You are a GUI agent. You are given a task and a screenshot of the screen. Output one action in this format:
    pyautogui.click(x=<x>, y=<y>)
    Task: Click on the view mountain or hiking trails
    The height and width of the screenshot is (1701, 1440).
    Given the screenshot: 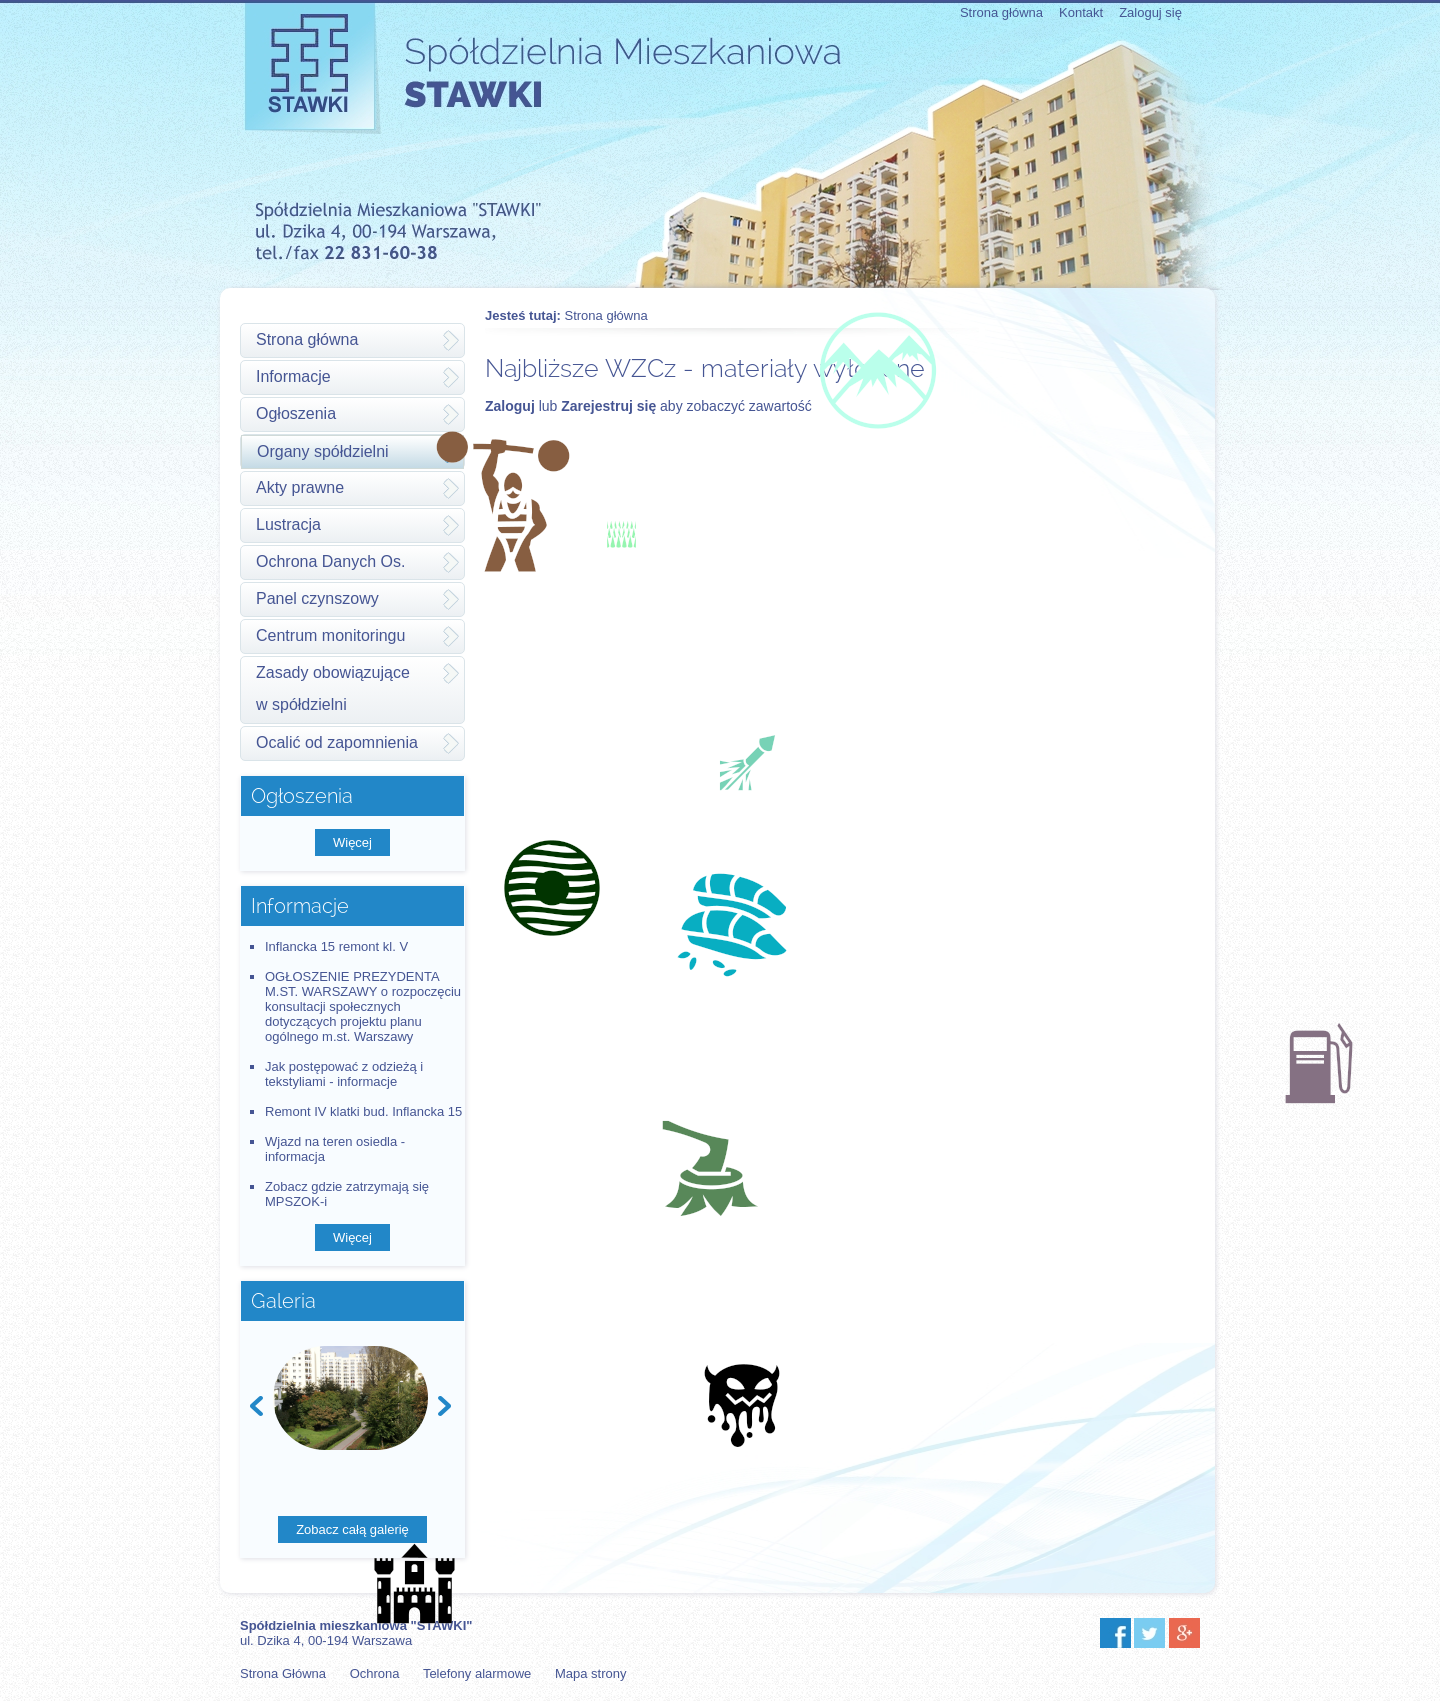 What is the action you would take?
    pyautogui.click(x=878, y=370)
    